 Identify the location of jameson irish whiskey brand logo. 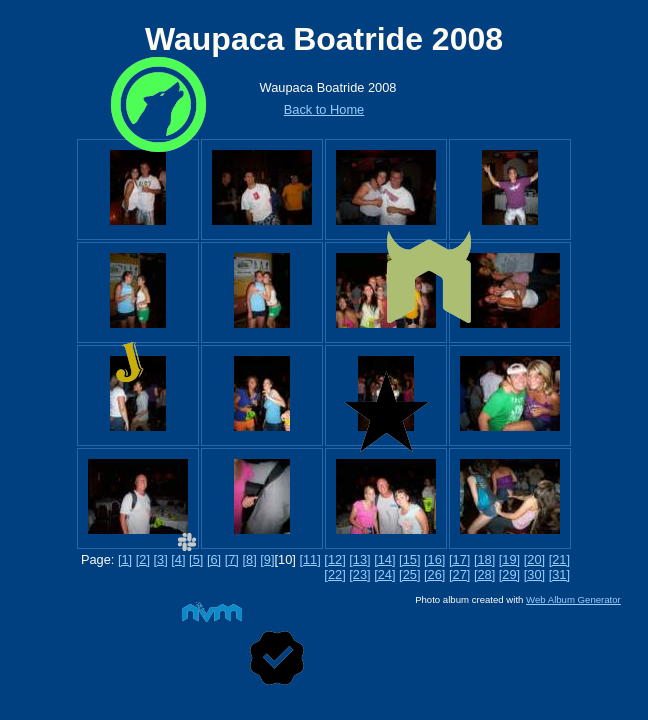
(130, 362).